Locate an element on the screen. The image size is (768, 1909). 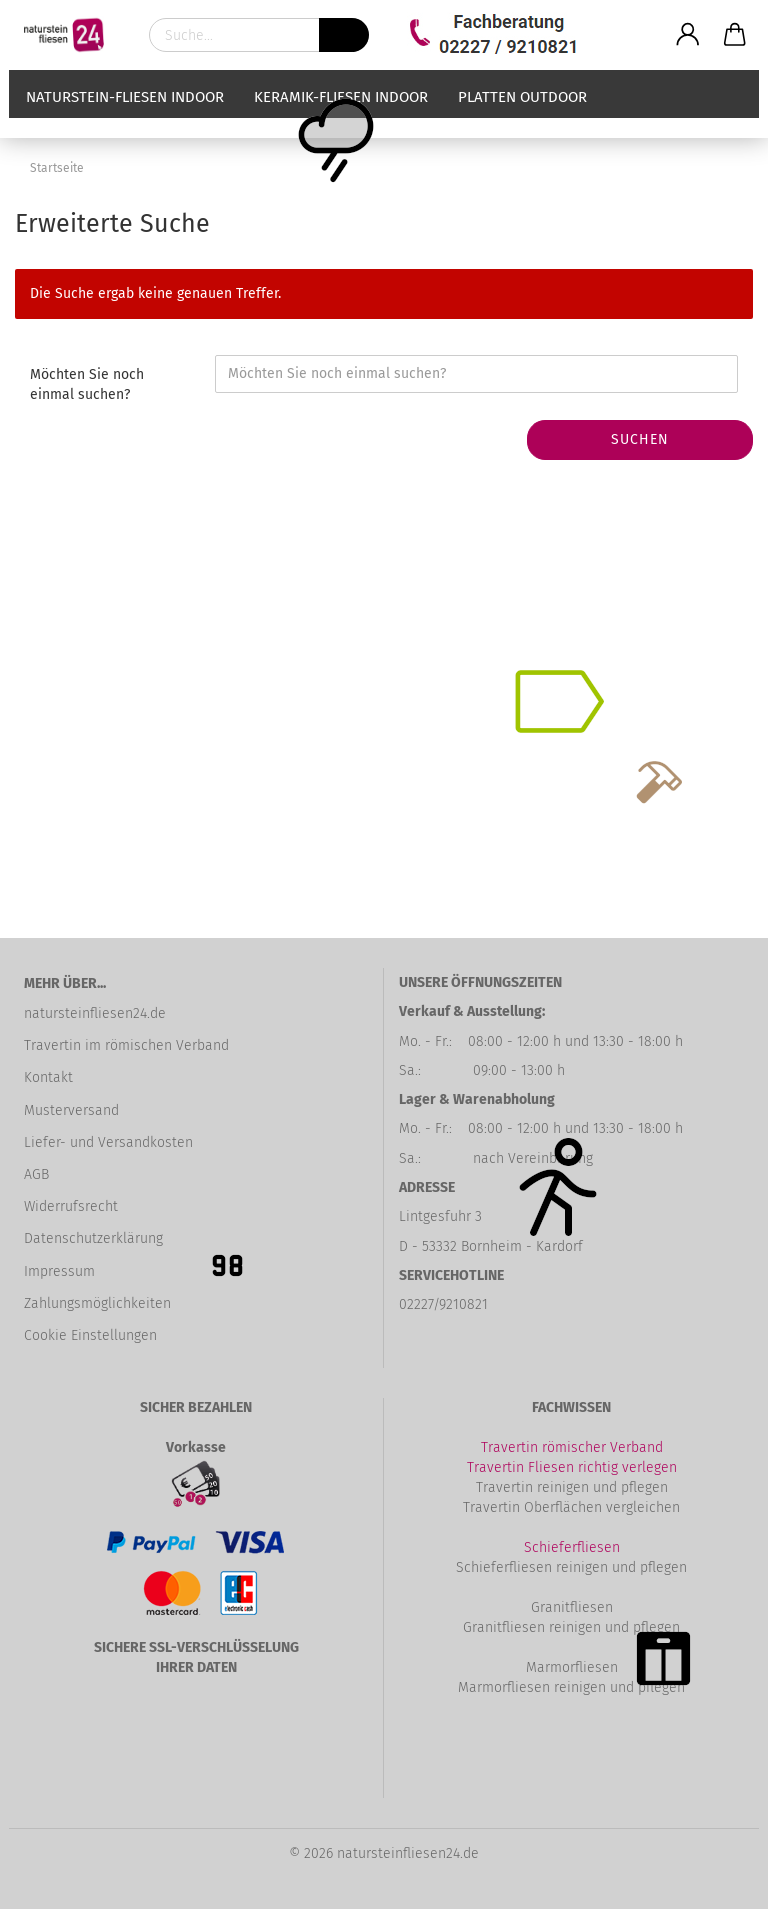
add a tag or label to an item is located at coordinates (556, 701).